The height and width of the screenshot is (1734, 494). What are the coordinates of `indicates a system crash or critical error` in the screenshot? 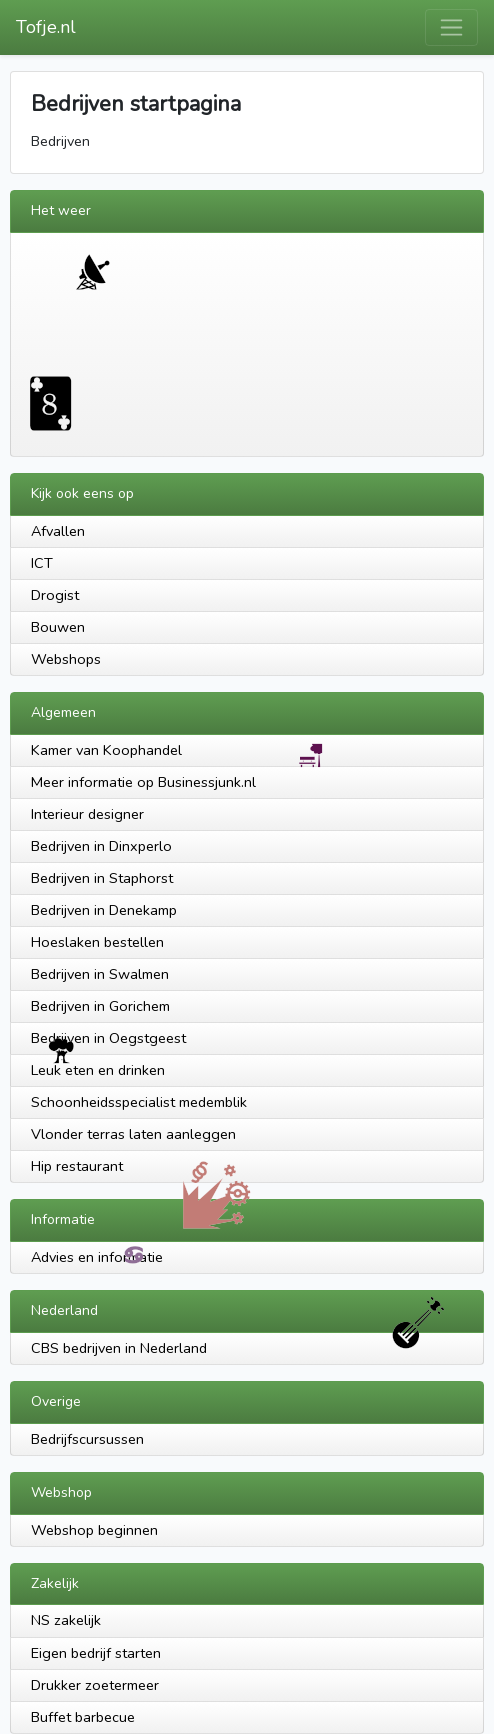 It's located at (217, 1194).